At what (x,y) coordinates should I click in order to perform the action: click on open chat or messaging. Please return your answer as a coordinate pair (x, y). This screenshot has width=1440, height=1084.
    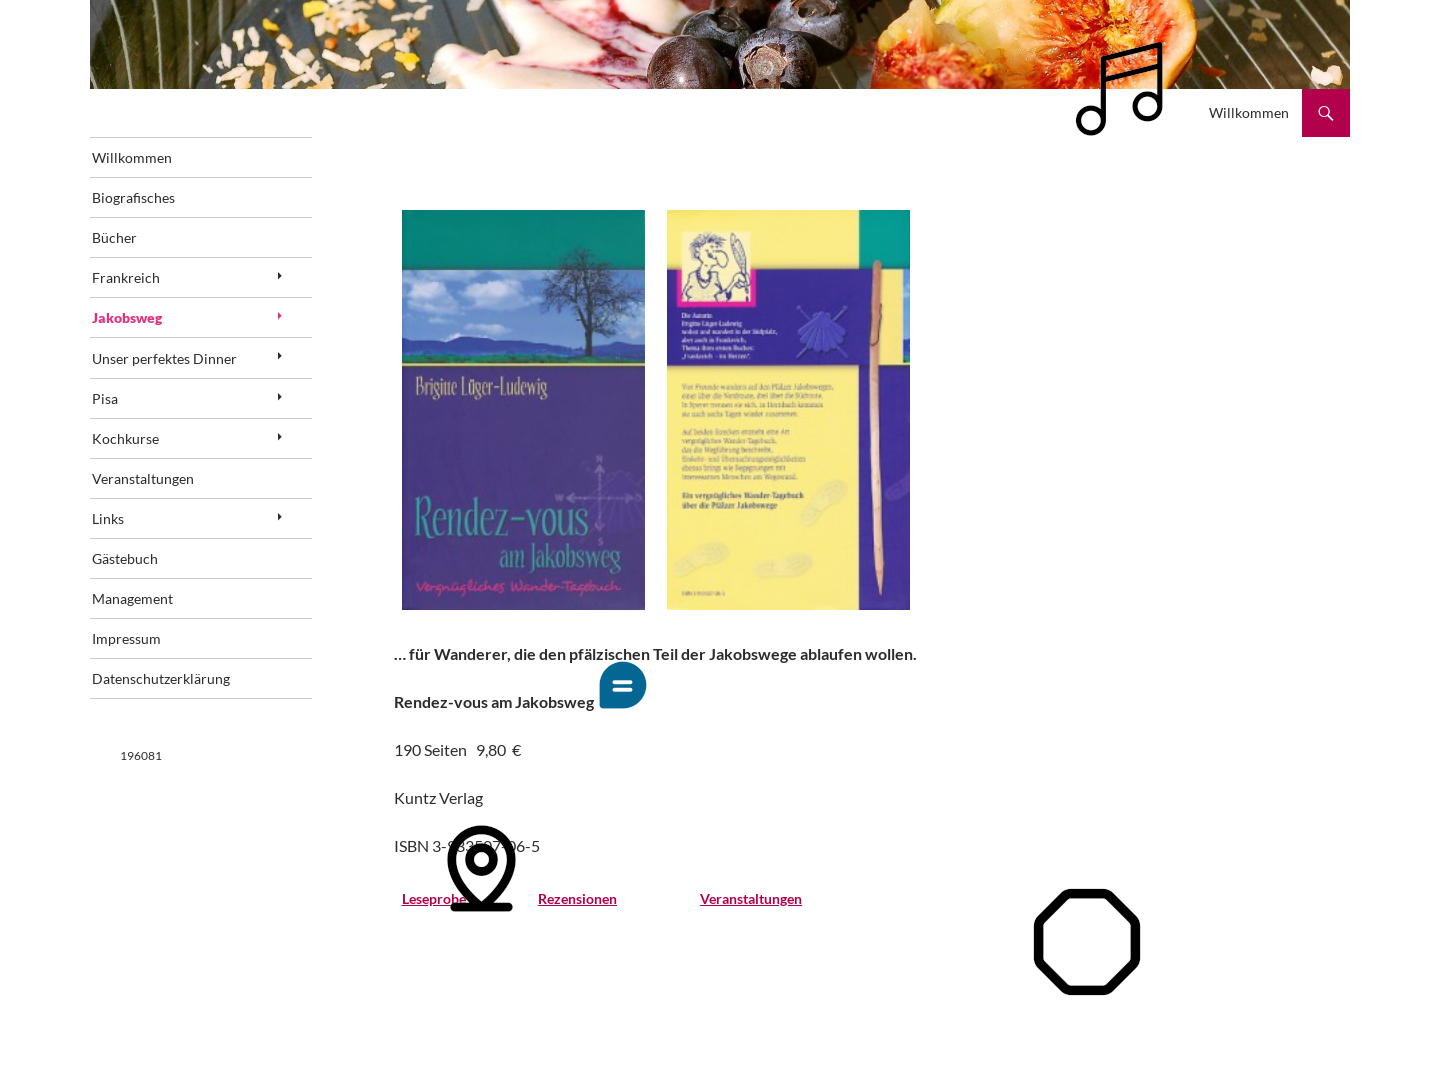
    Looking at the image, I should click on (622, 686).